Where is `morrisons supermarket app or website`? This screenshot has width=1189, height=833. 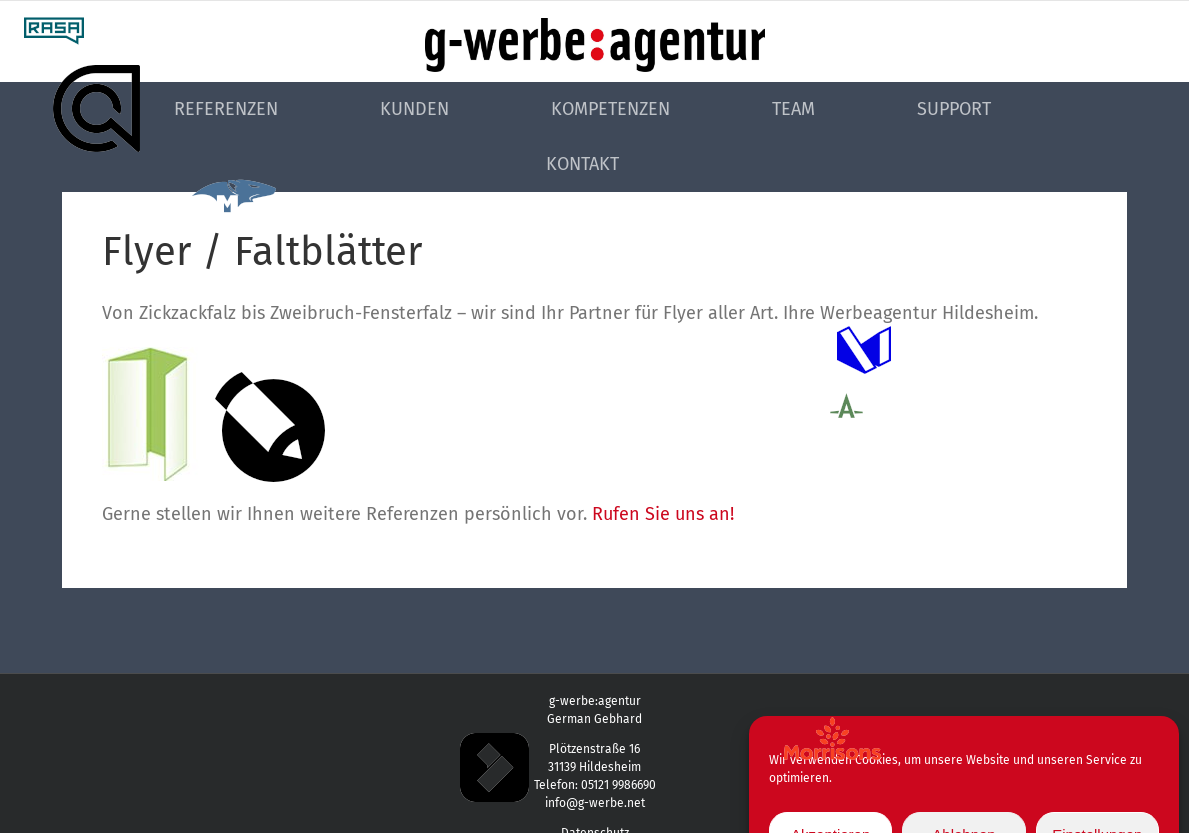 morrisons supermarket app or website is located at coordinates (832, 738).